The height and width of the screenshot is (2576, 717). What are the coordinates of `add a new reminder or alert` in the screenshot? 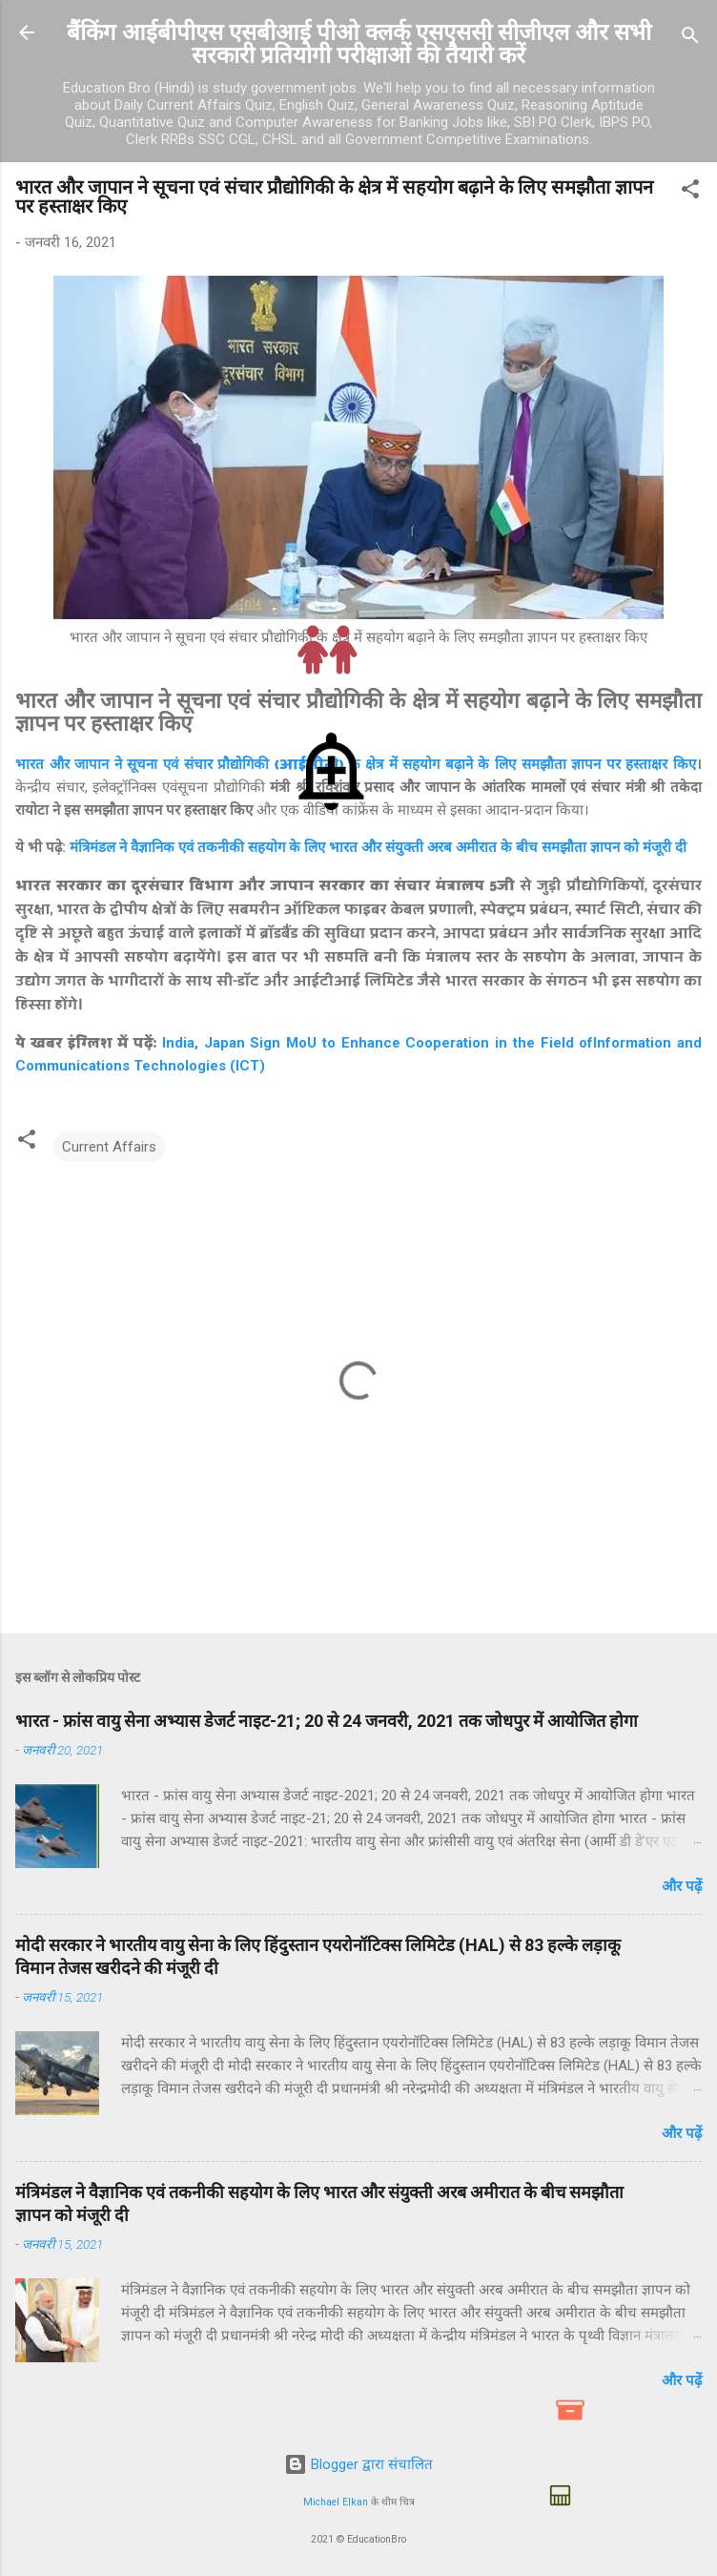 It's located at (331, 770).